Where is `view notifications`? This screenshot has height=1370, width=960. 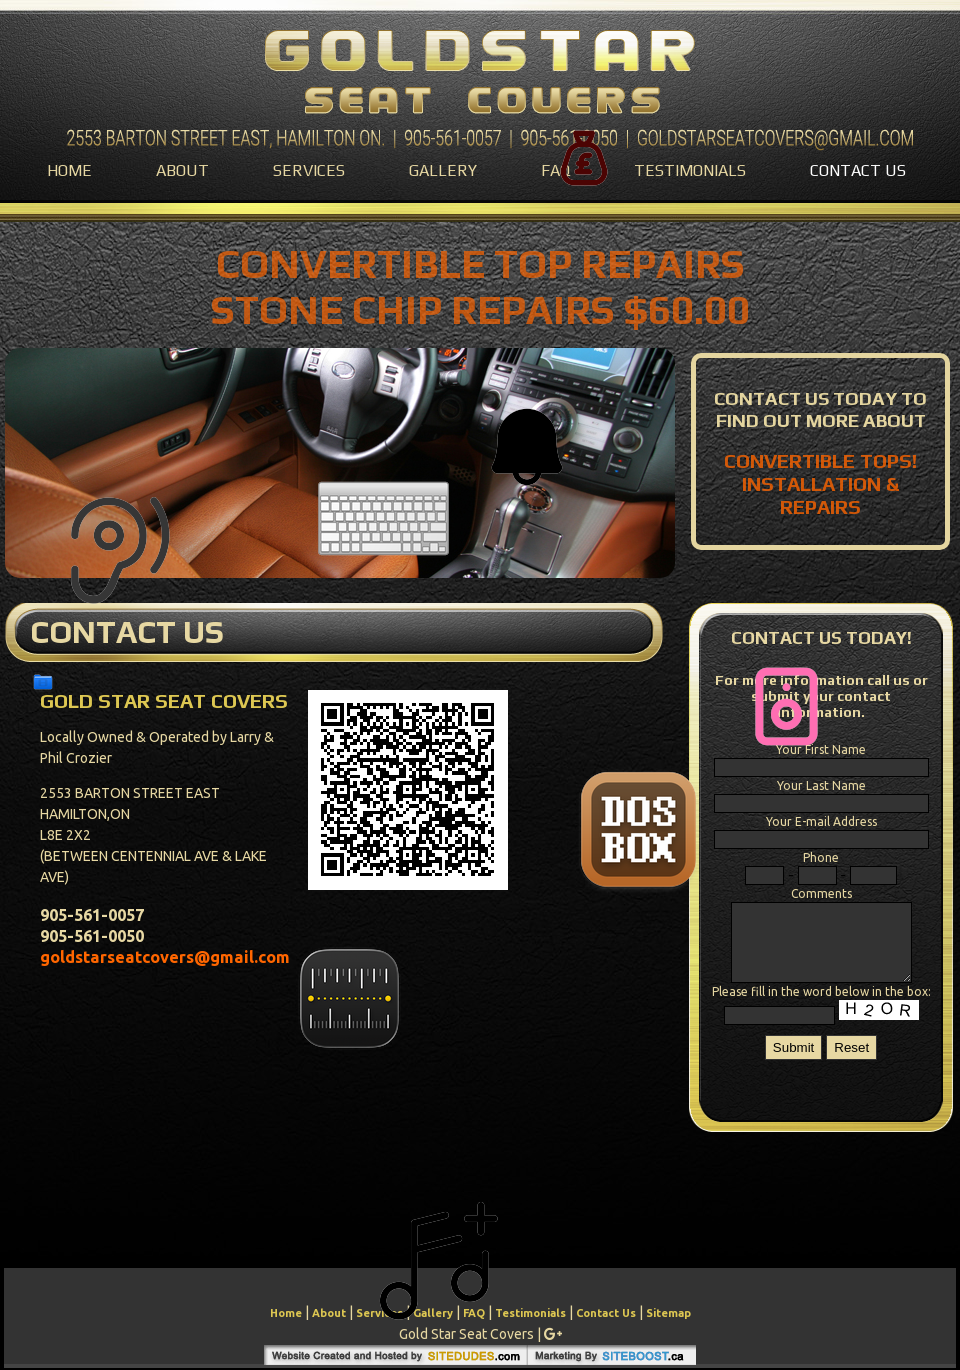
view notifications is located at coordinates (527, 447).